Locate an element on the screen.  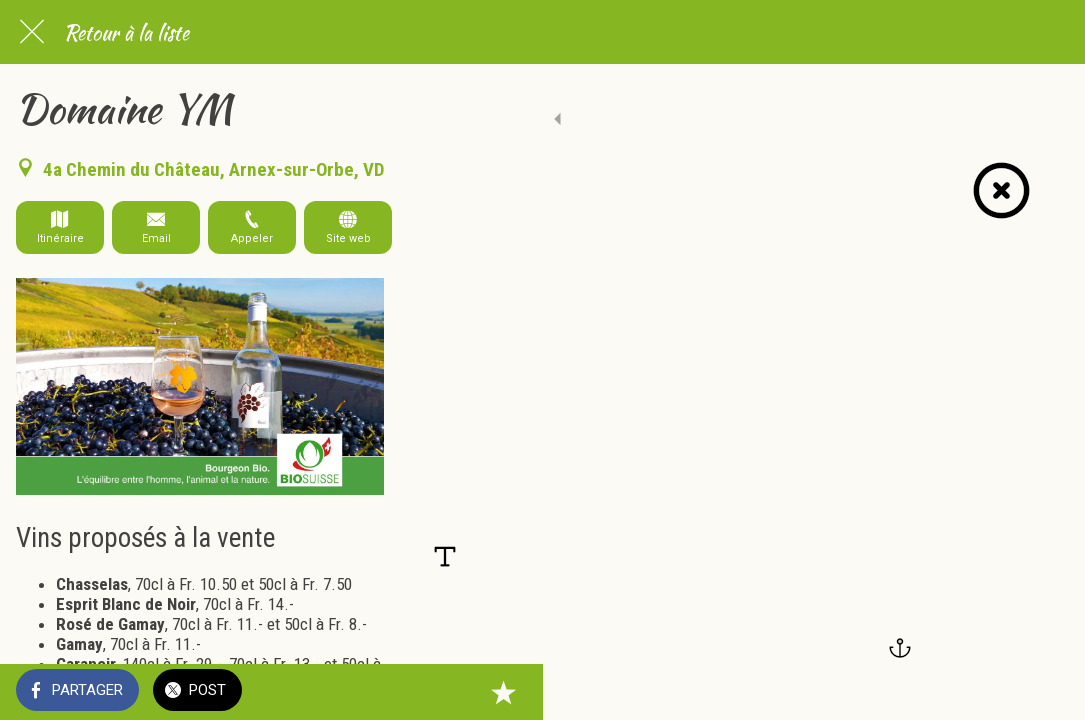
insert or edit text is located at coordinates (445, 556).